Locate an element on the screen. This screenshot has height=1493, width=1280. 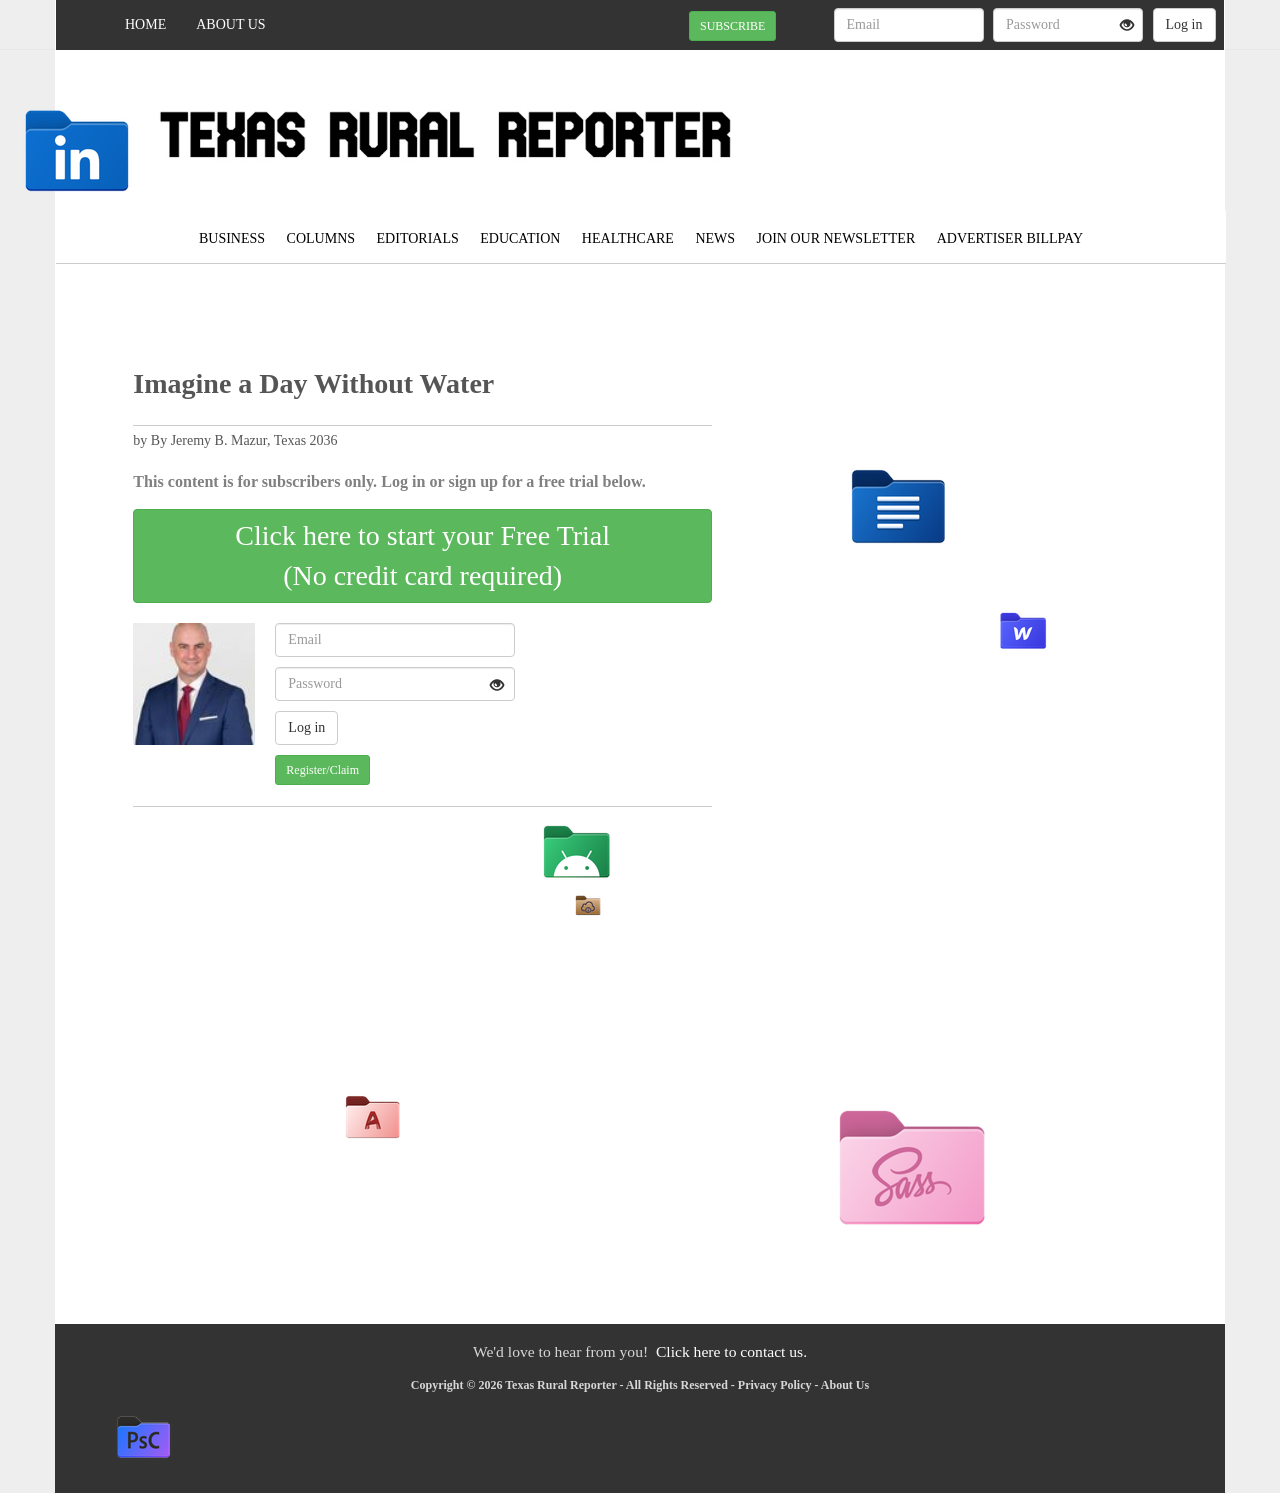
open android-related files folder is located at coordinates (576, 853).